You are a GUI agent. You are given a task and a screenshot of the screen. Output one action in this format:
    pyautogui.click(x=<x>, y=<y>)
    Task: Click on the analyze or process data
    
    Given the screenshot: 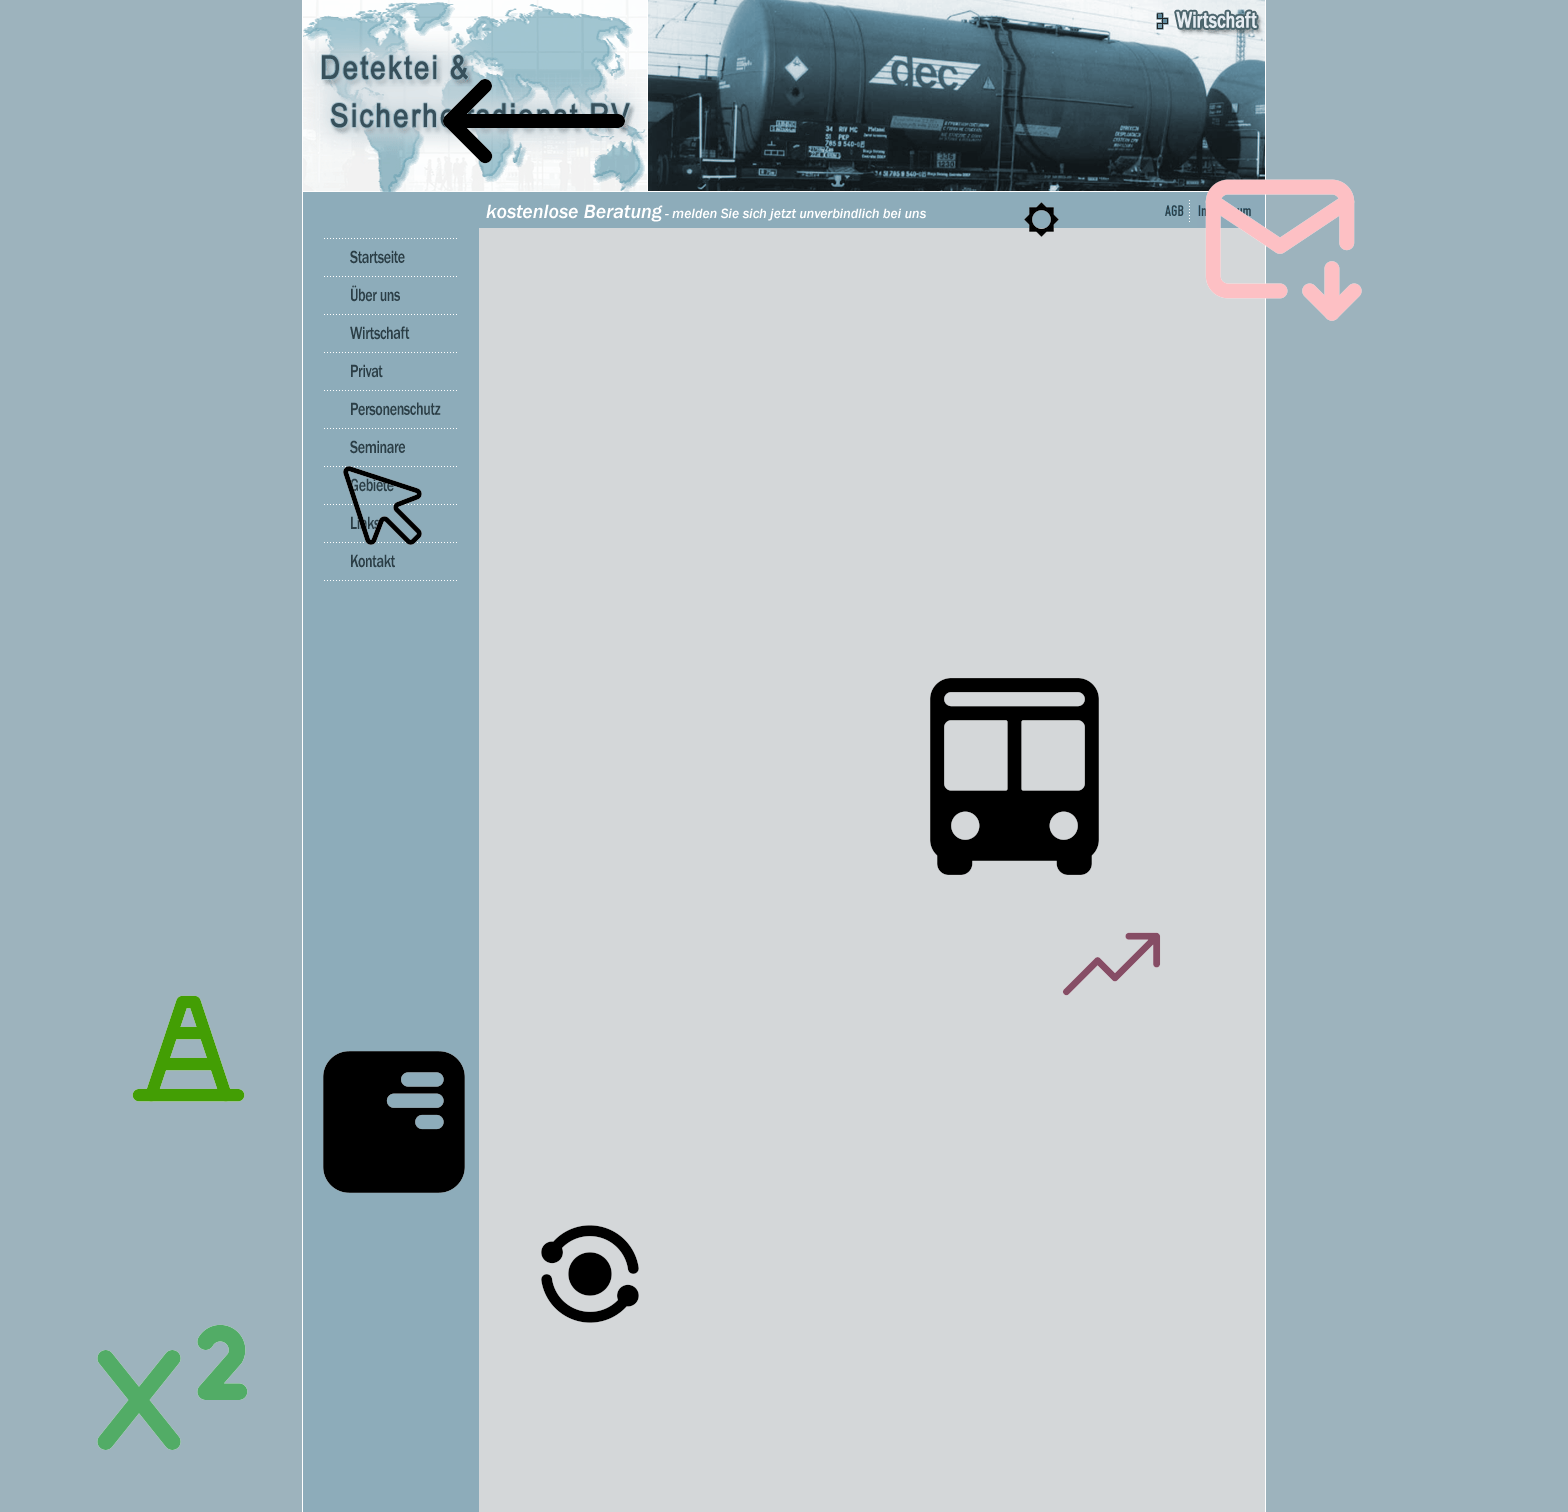 What is the action you would take?
    pyautogui.click(x=590, y=1274)
    